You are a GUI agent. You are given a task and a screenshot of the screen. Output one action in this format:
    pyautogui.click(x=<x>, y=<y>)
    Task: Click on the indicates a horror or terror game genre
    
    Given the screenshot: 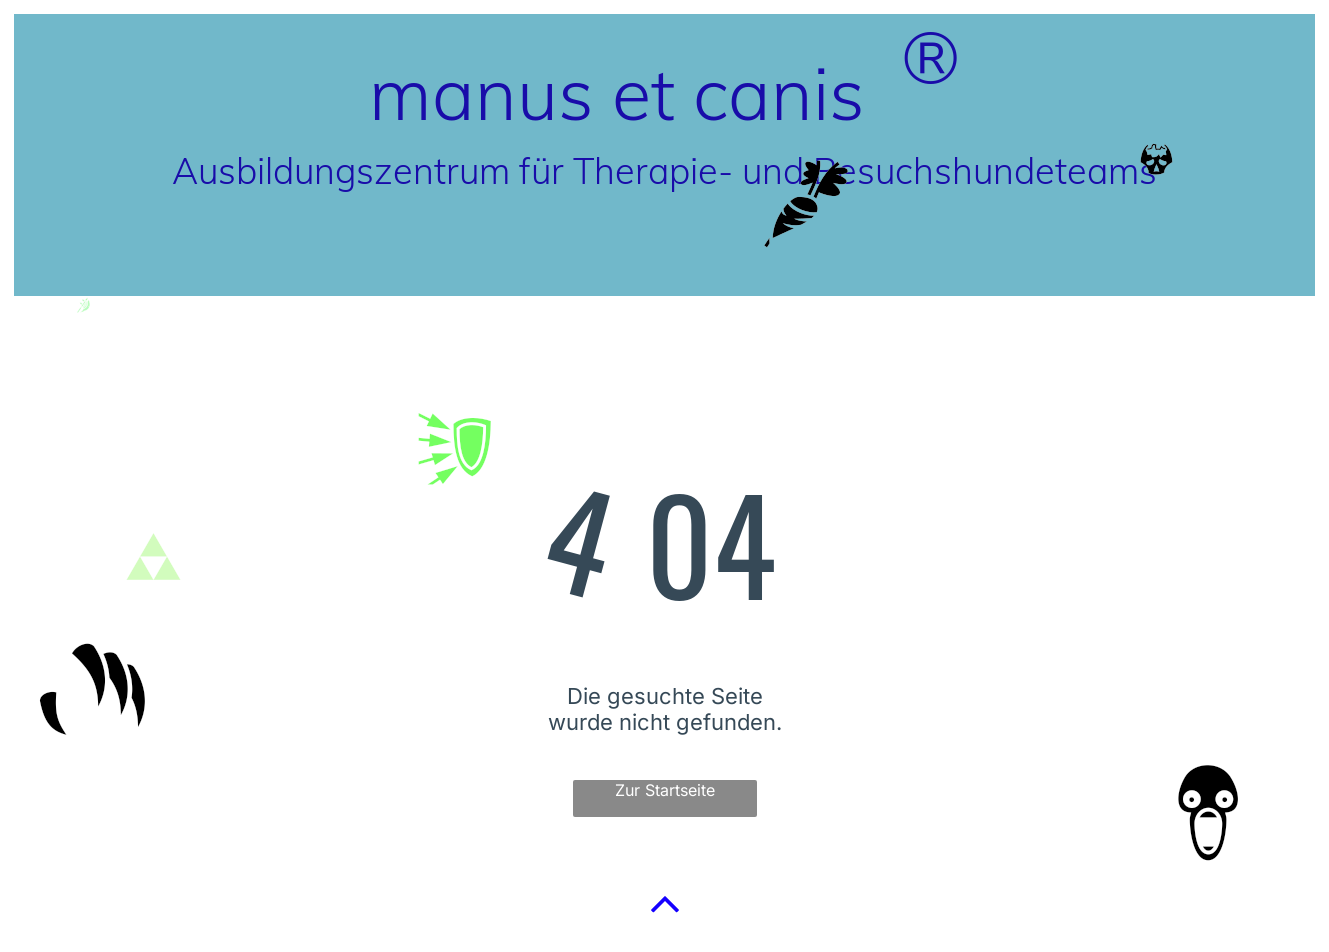 What is the action you would take?
    pyautogui.click(x=1208, y=812)
    